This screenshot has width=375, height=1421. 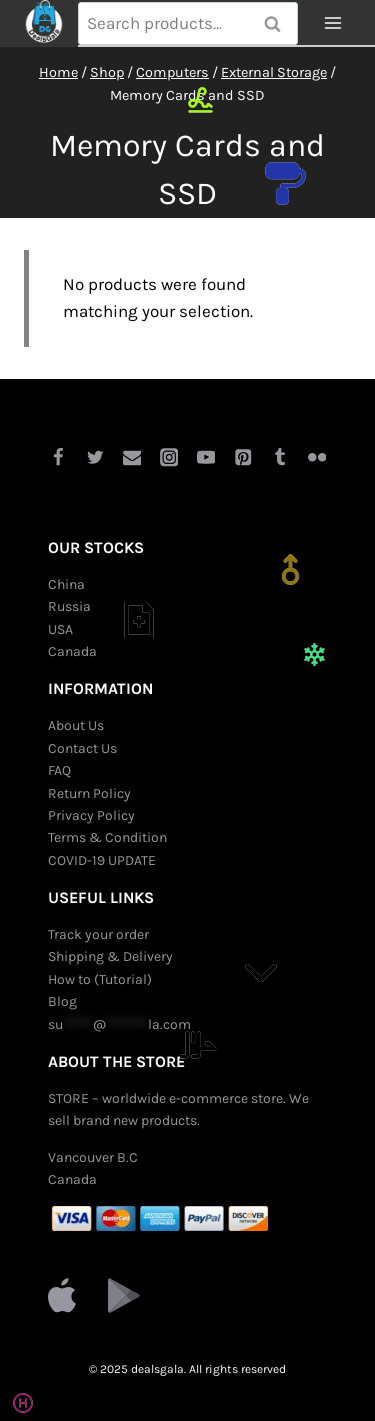 What do you see at coordinates (282, 183) in the screenshot?
I see `access painting or drawing tools` at bounding box center [282, 183].